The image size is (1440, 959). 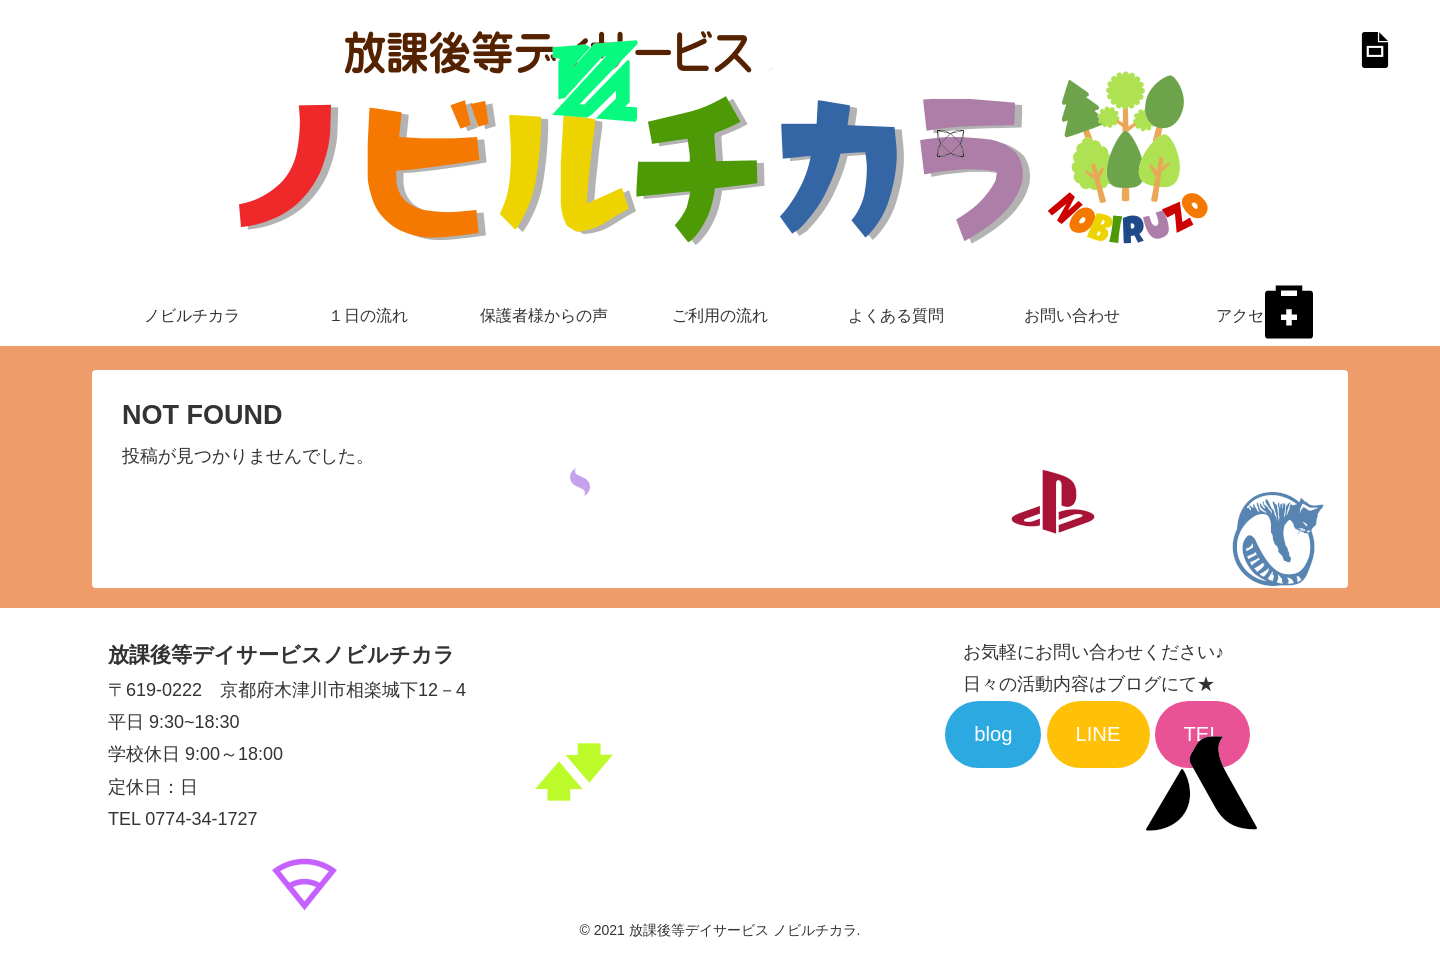 What do you see at coordinates (950, 143) in the screenshot?
I see `haxe programming language logo` at bounding box center [950, 143].